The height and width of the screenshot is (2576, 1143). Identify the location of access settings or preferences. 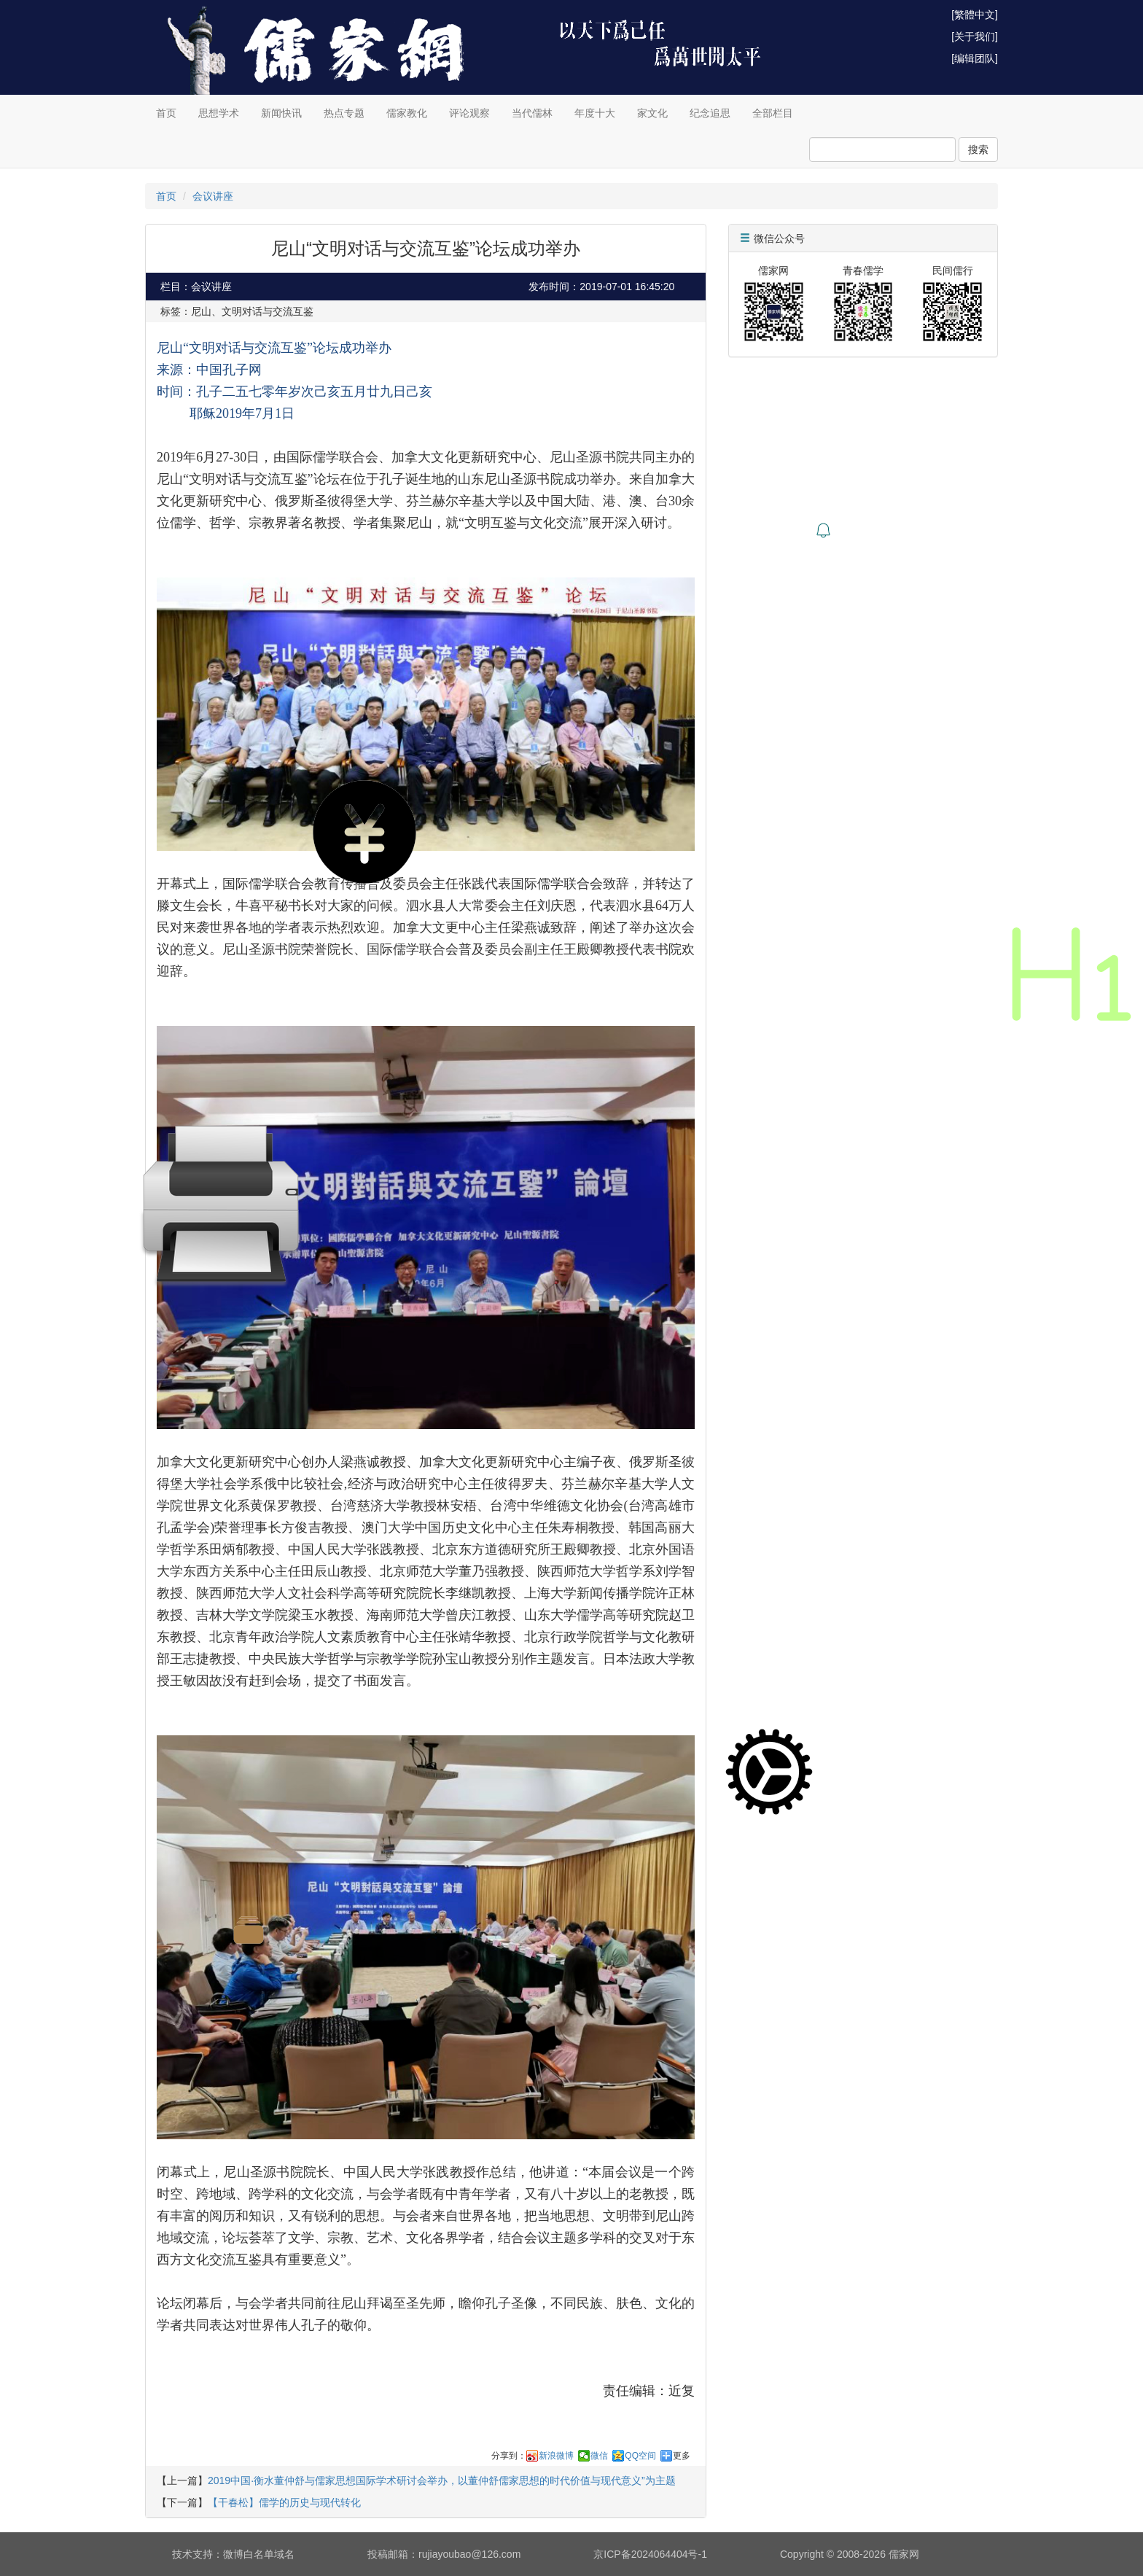
(769, 1772).